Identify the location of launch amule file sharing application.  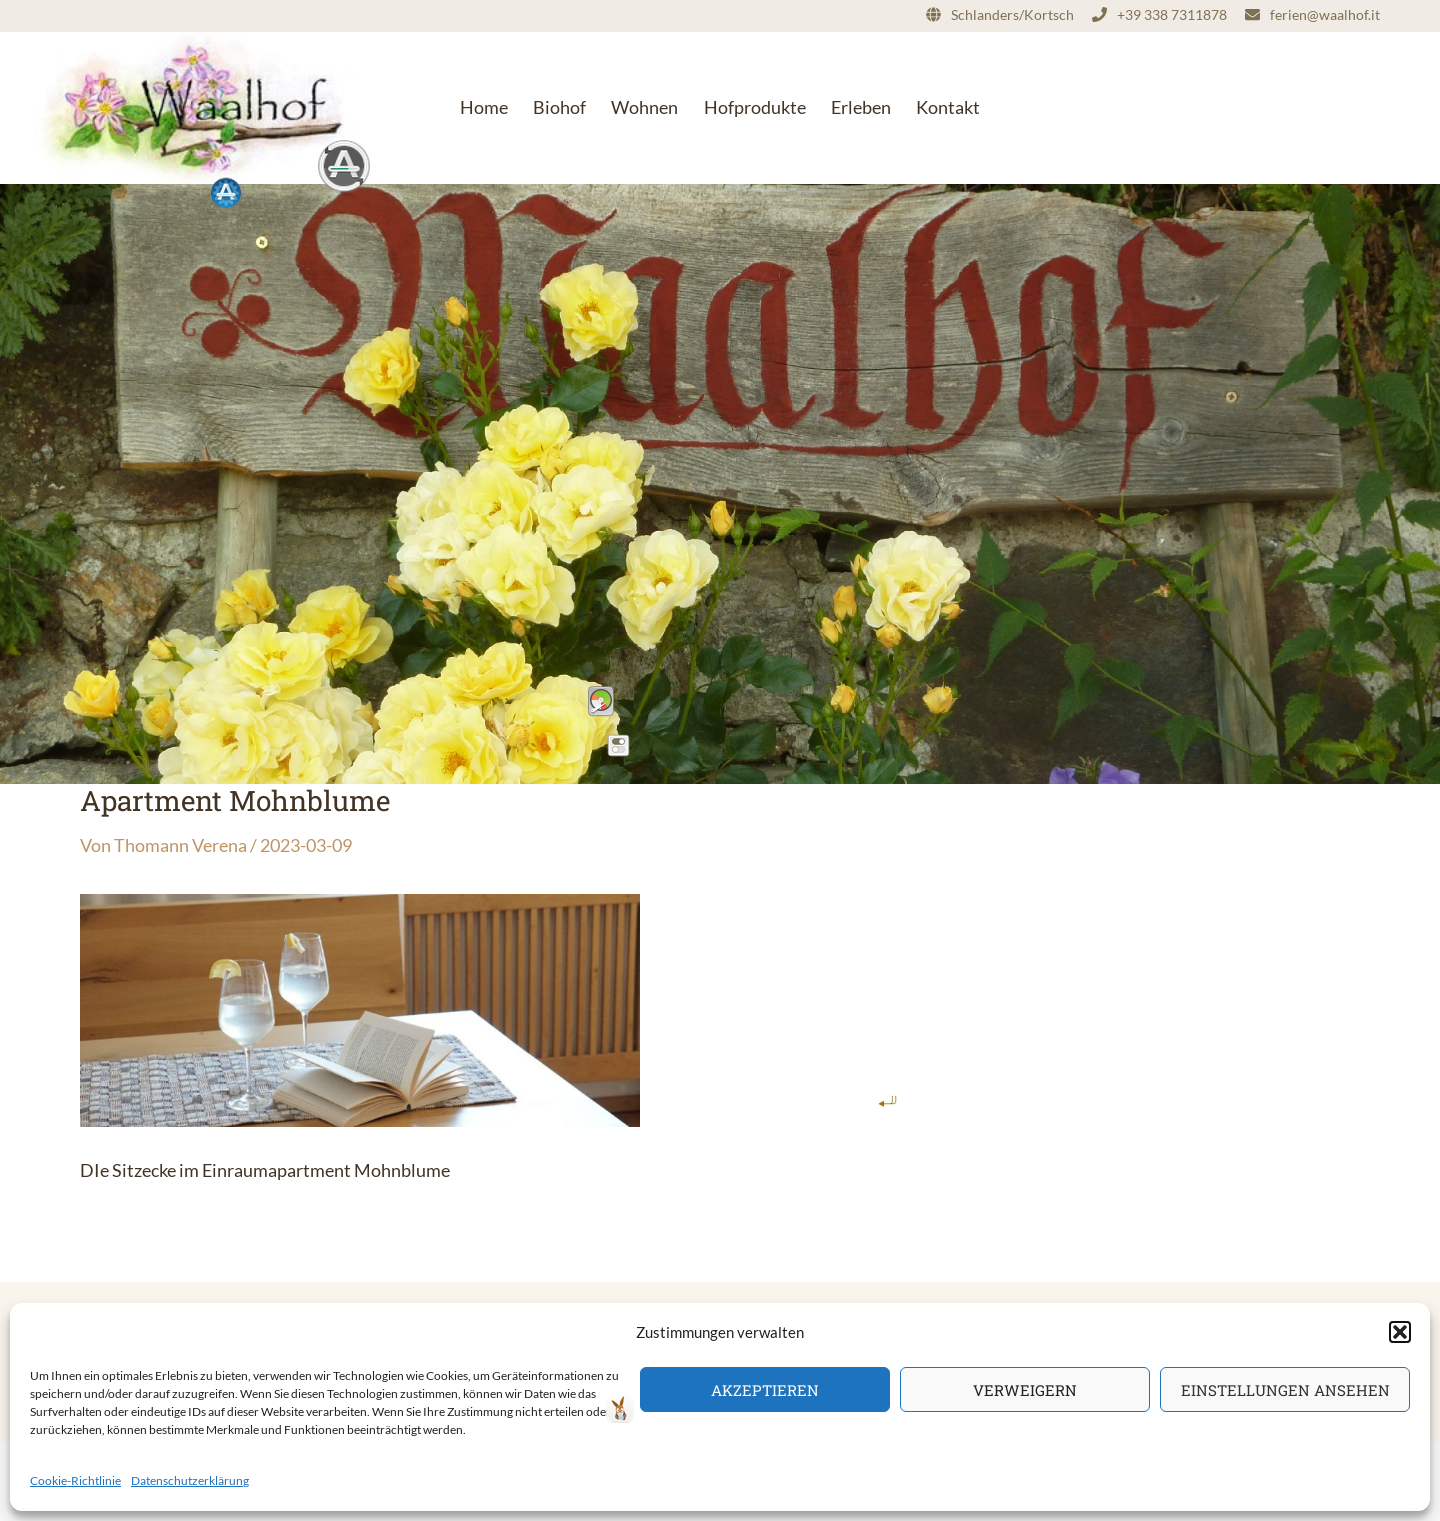
(620, 1409).